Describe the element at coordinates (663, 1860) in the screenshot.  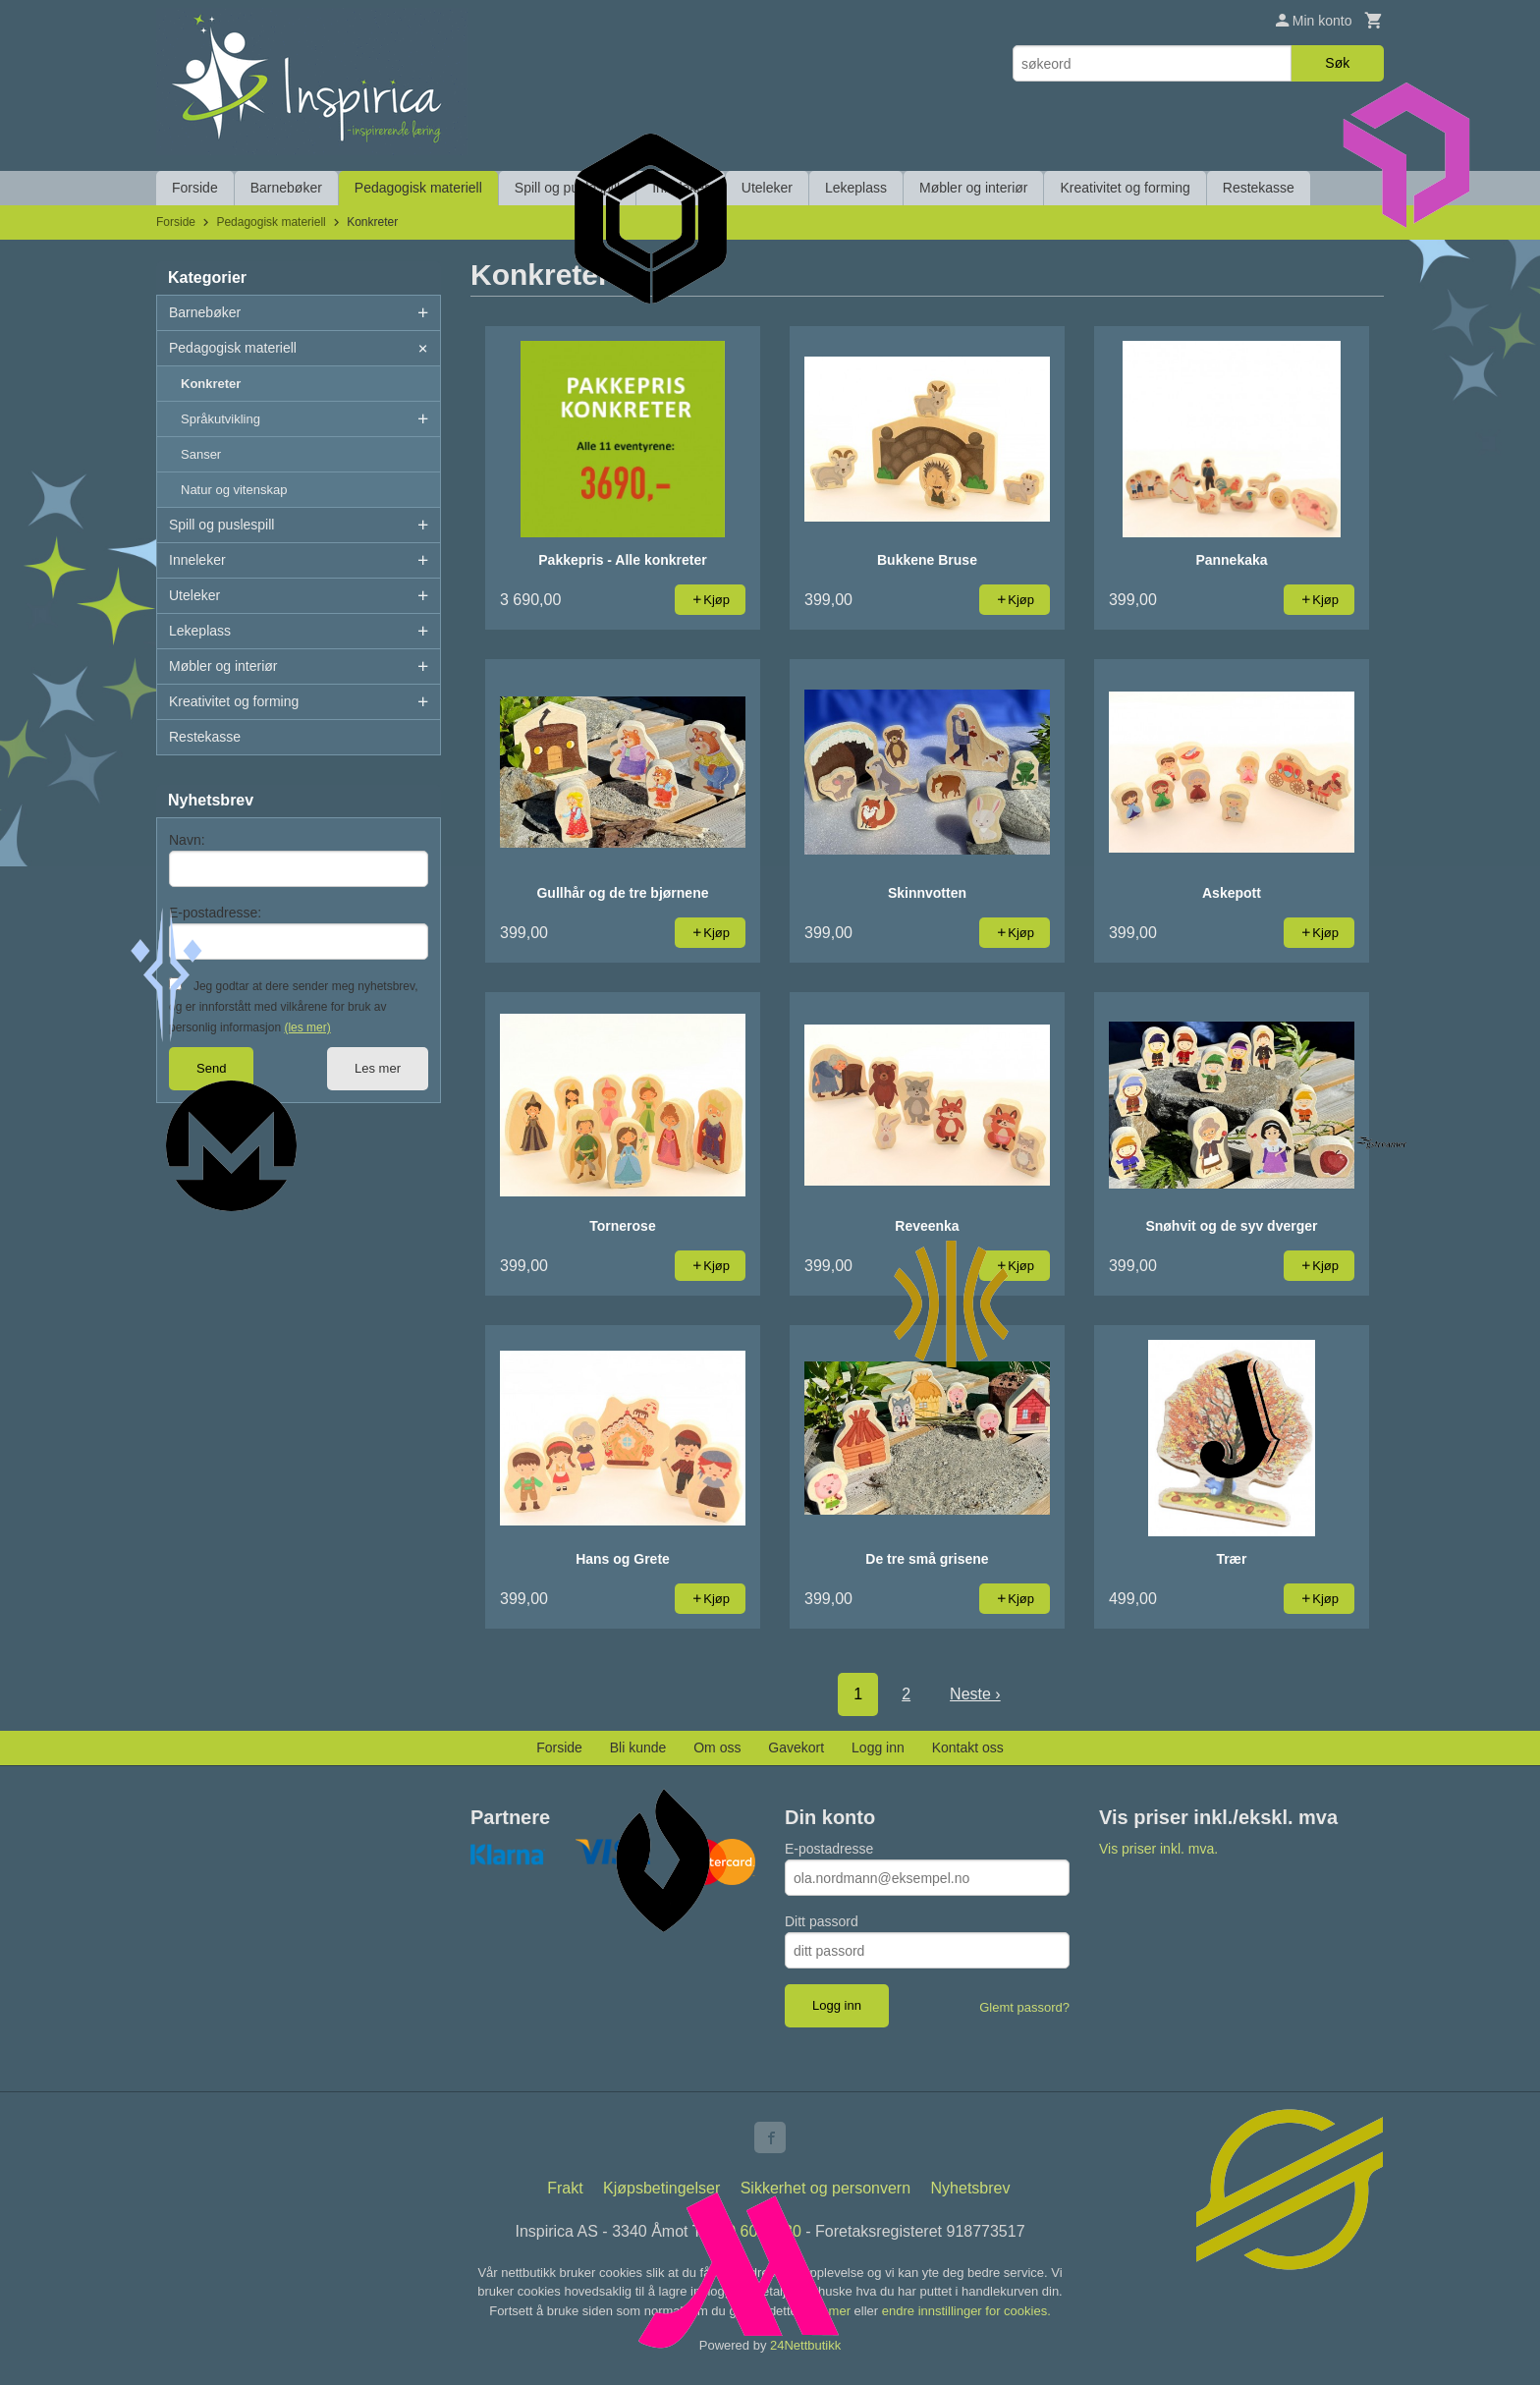
I see `firewalla network security app` at that location.